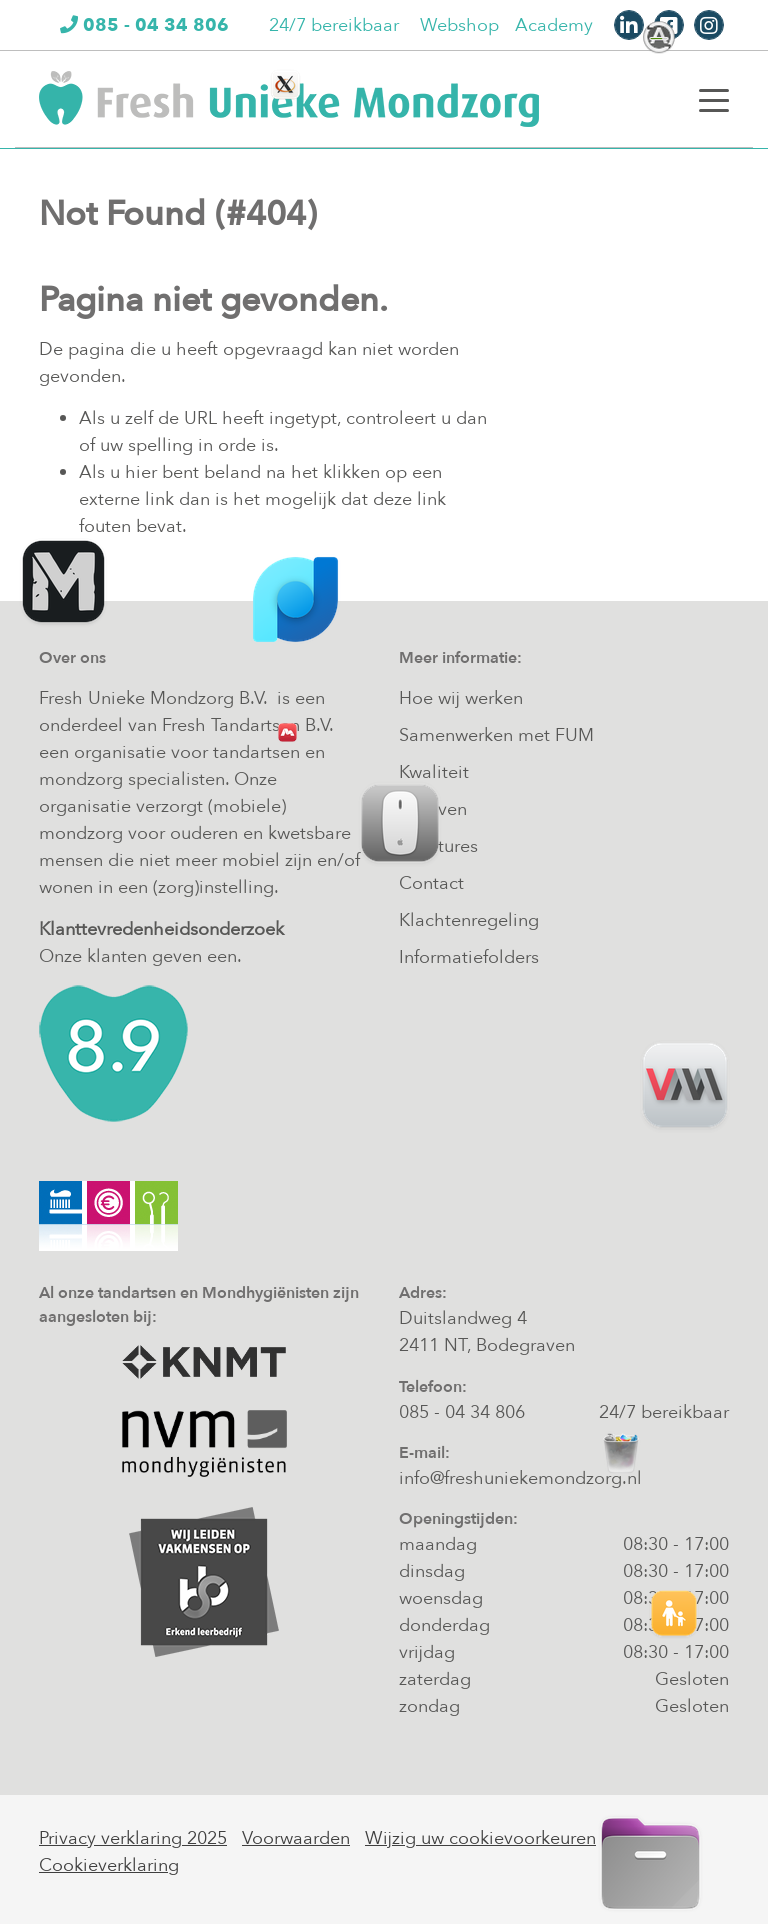 This screenshot has width=768, height=1924. What do you see at coordinates (659, 37) in the screenshot?
I see `check for available system updates` at bounding box center [659, 37].